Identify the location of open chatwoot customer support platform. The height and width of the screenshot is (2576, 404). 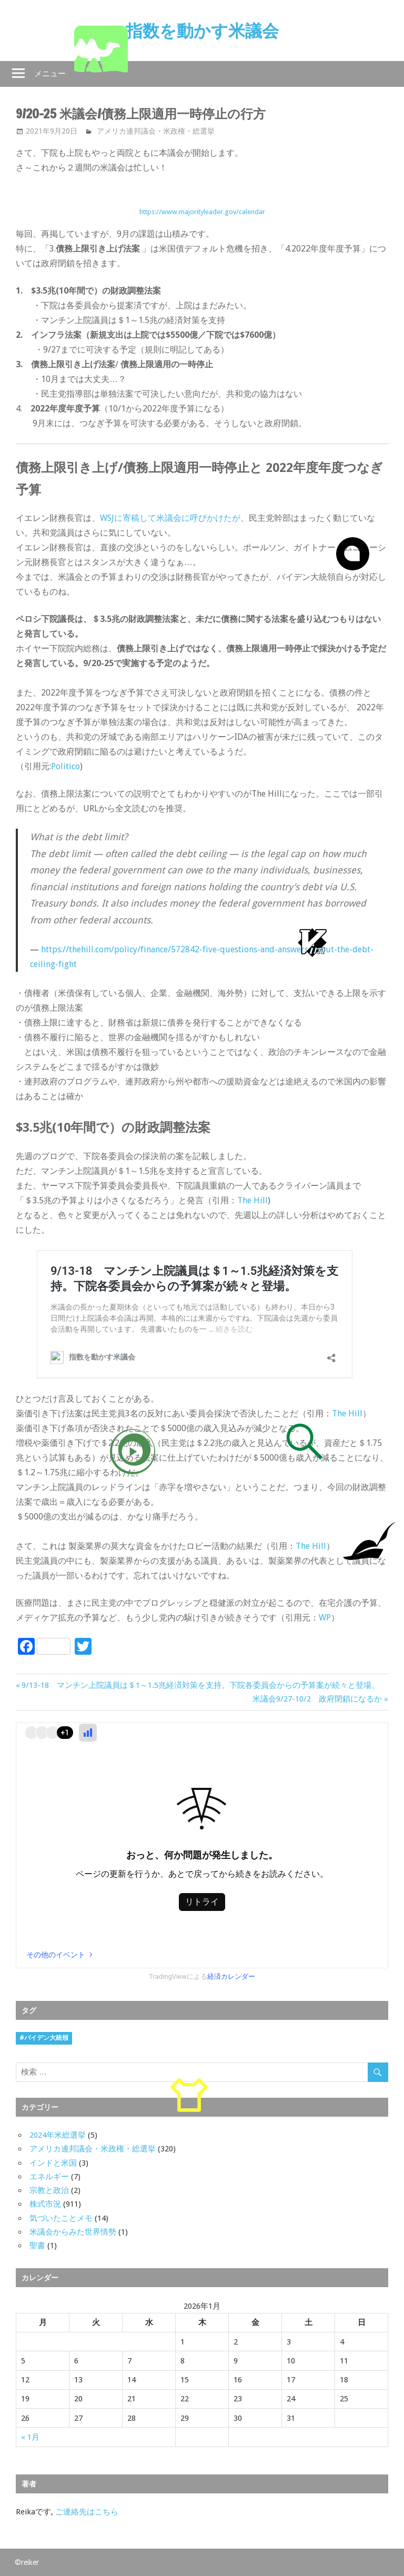
(352, 554).